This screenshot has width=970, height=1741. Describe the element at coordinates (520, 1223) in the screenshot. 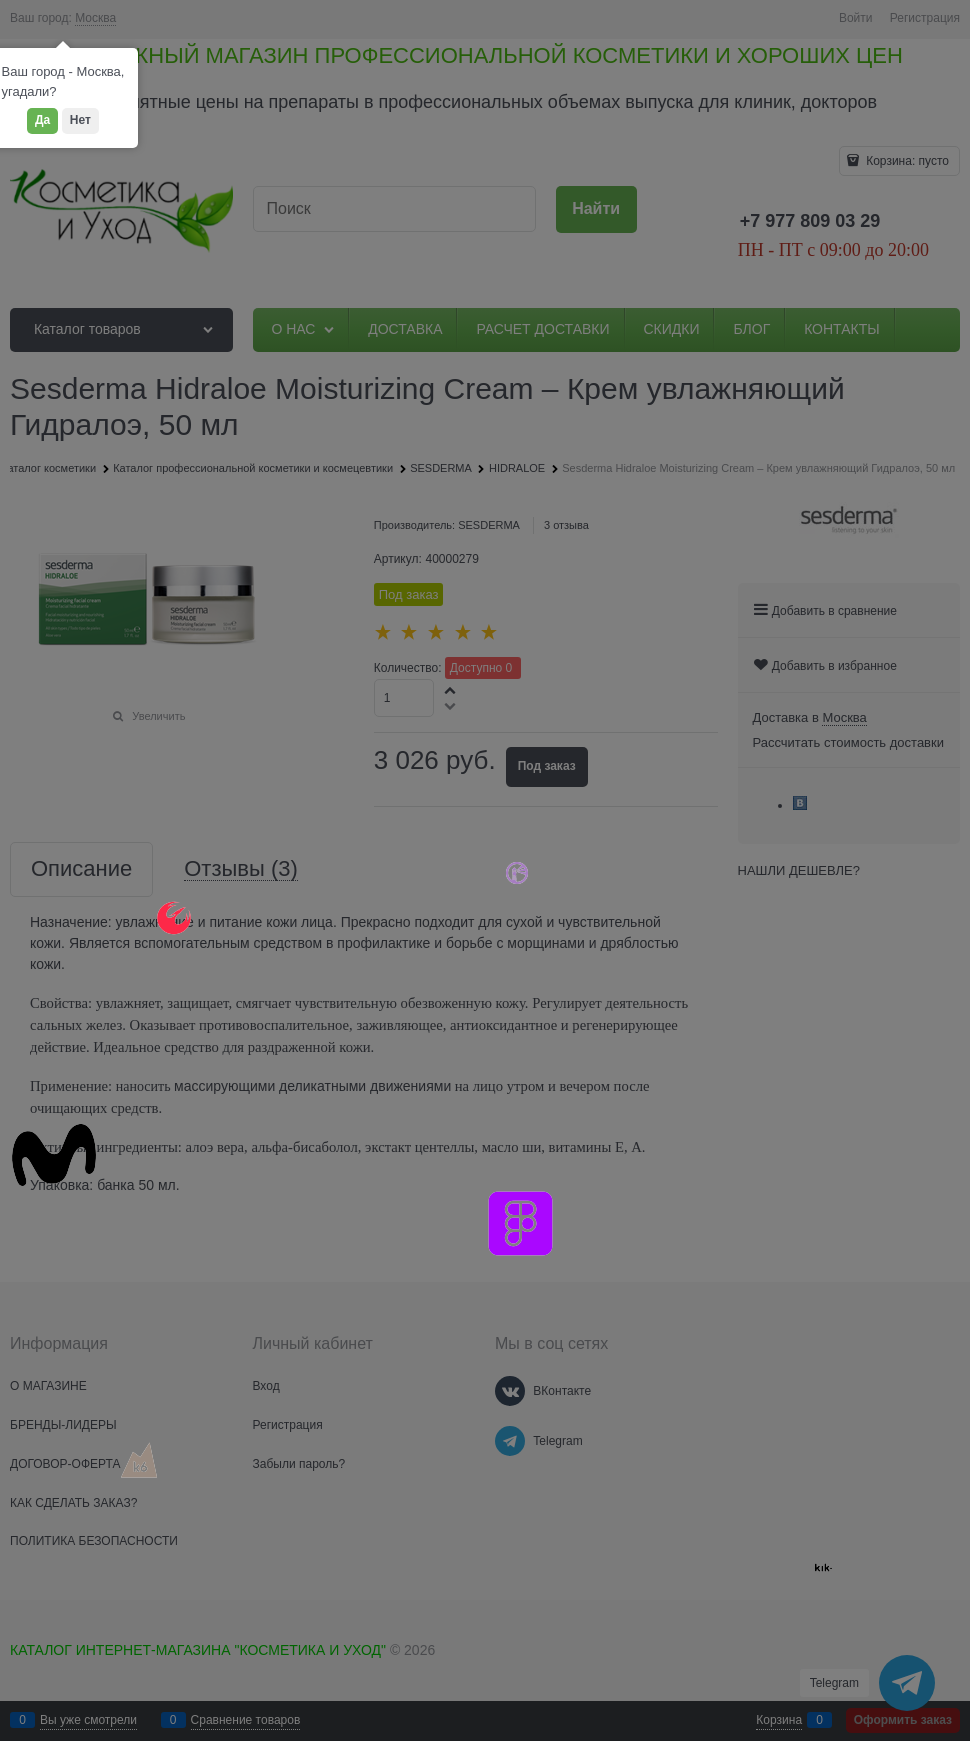

I see `open Figma design app` at that location.